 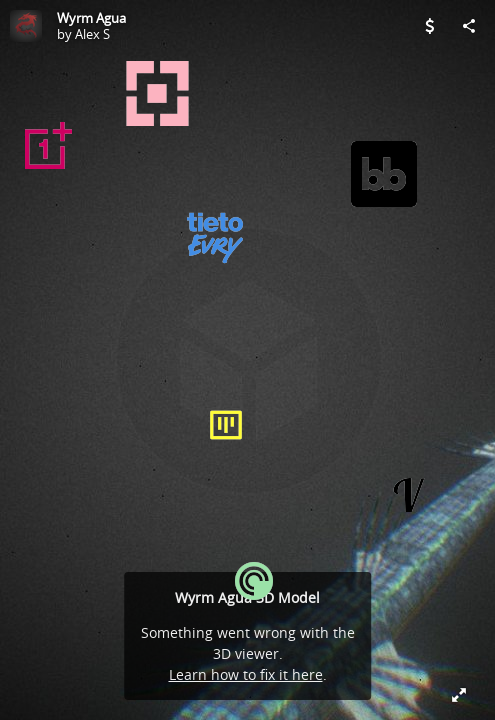 I want to click on budibase app or service logo, so click(x=384, y=174).